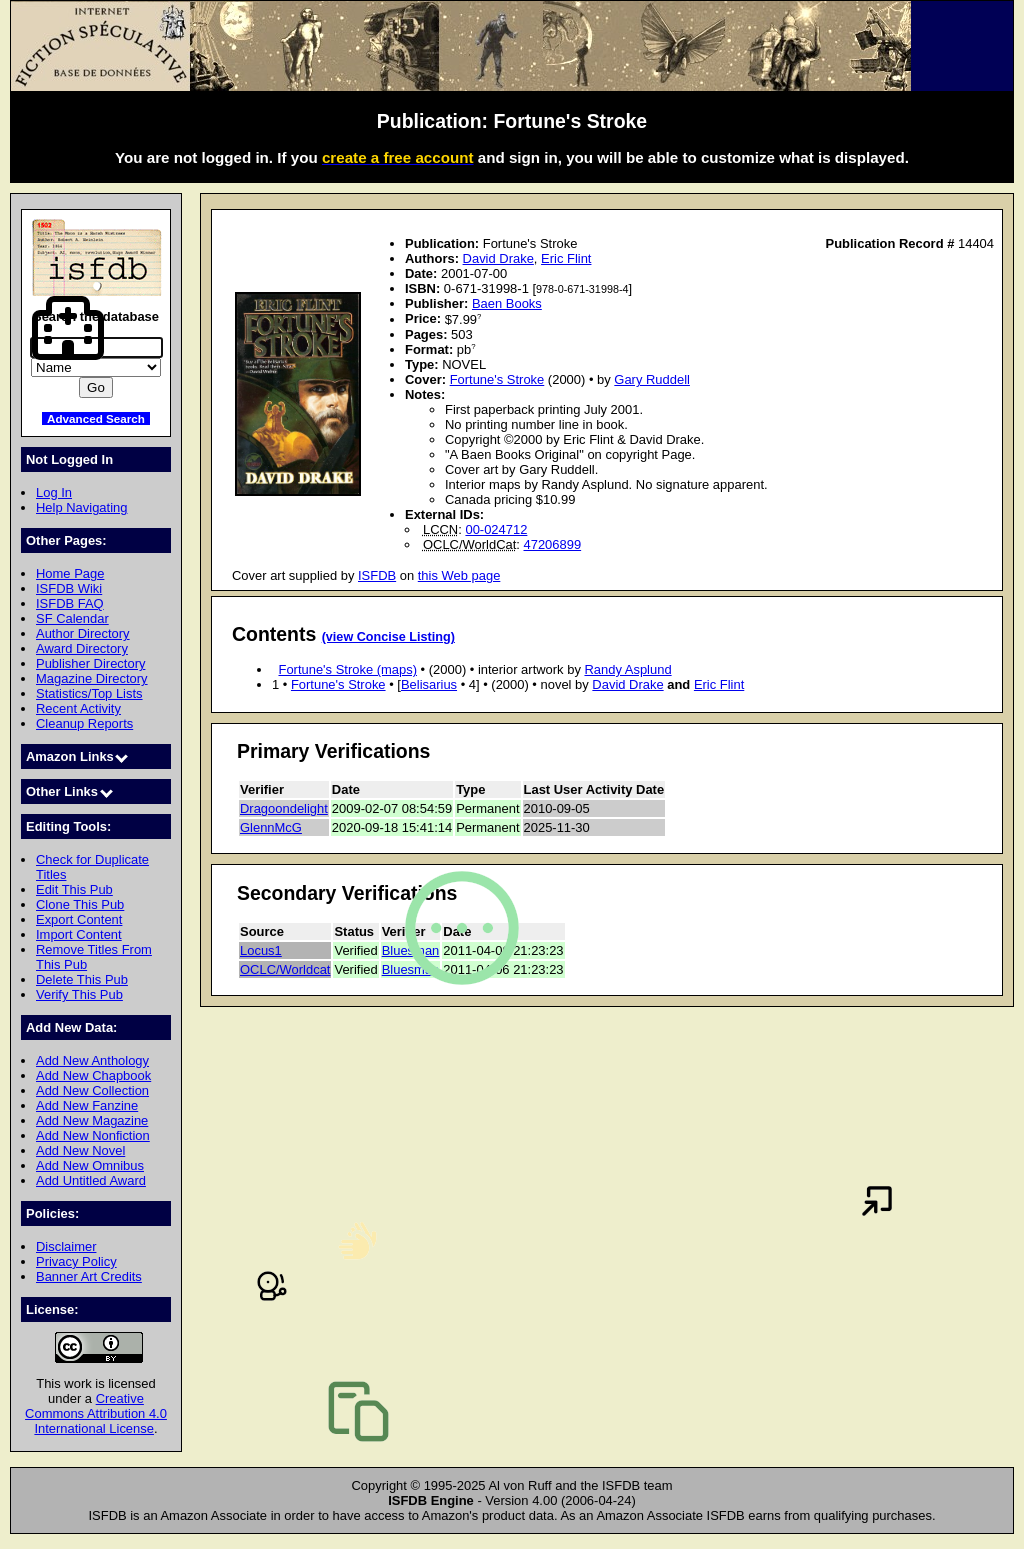 The width and height of the screenshot is (1024, 1549). Describe the element at coordinates (358, 1411) in the screenshot. I see `copy file to clipboard` at that location.